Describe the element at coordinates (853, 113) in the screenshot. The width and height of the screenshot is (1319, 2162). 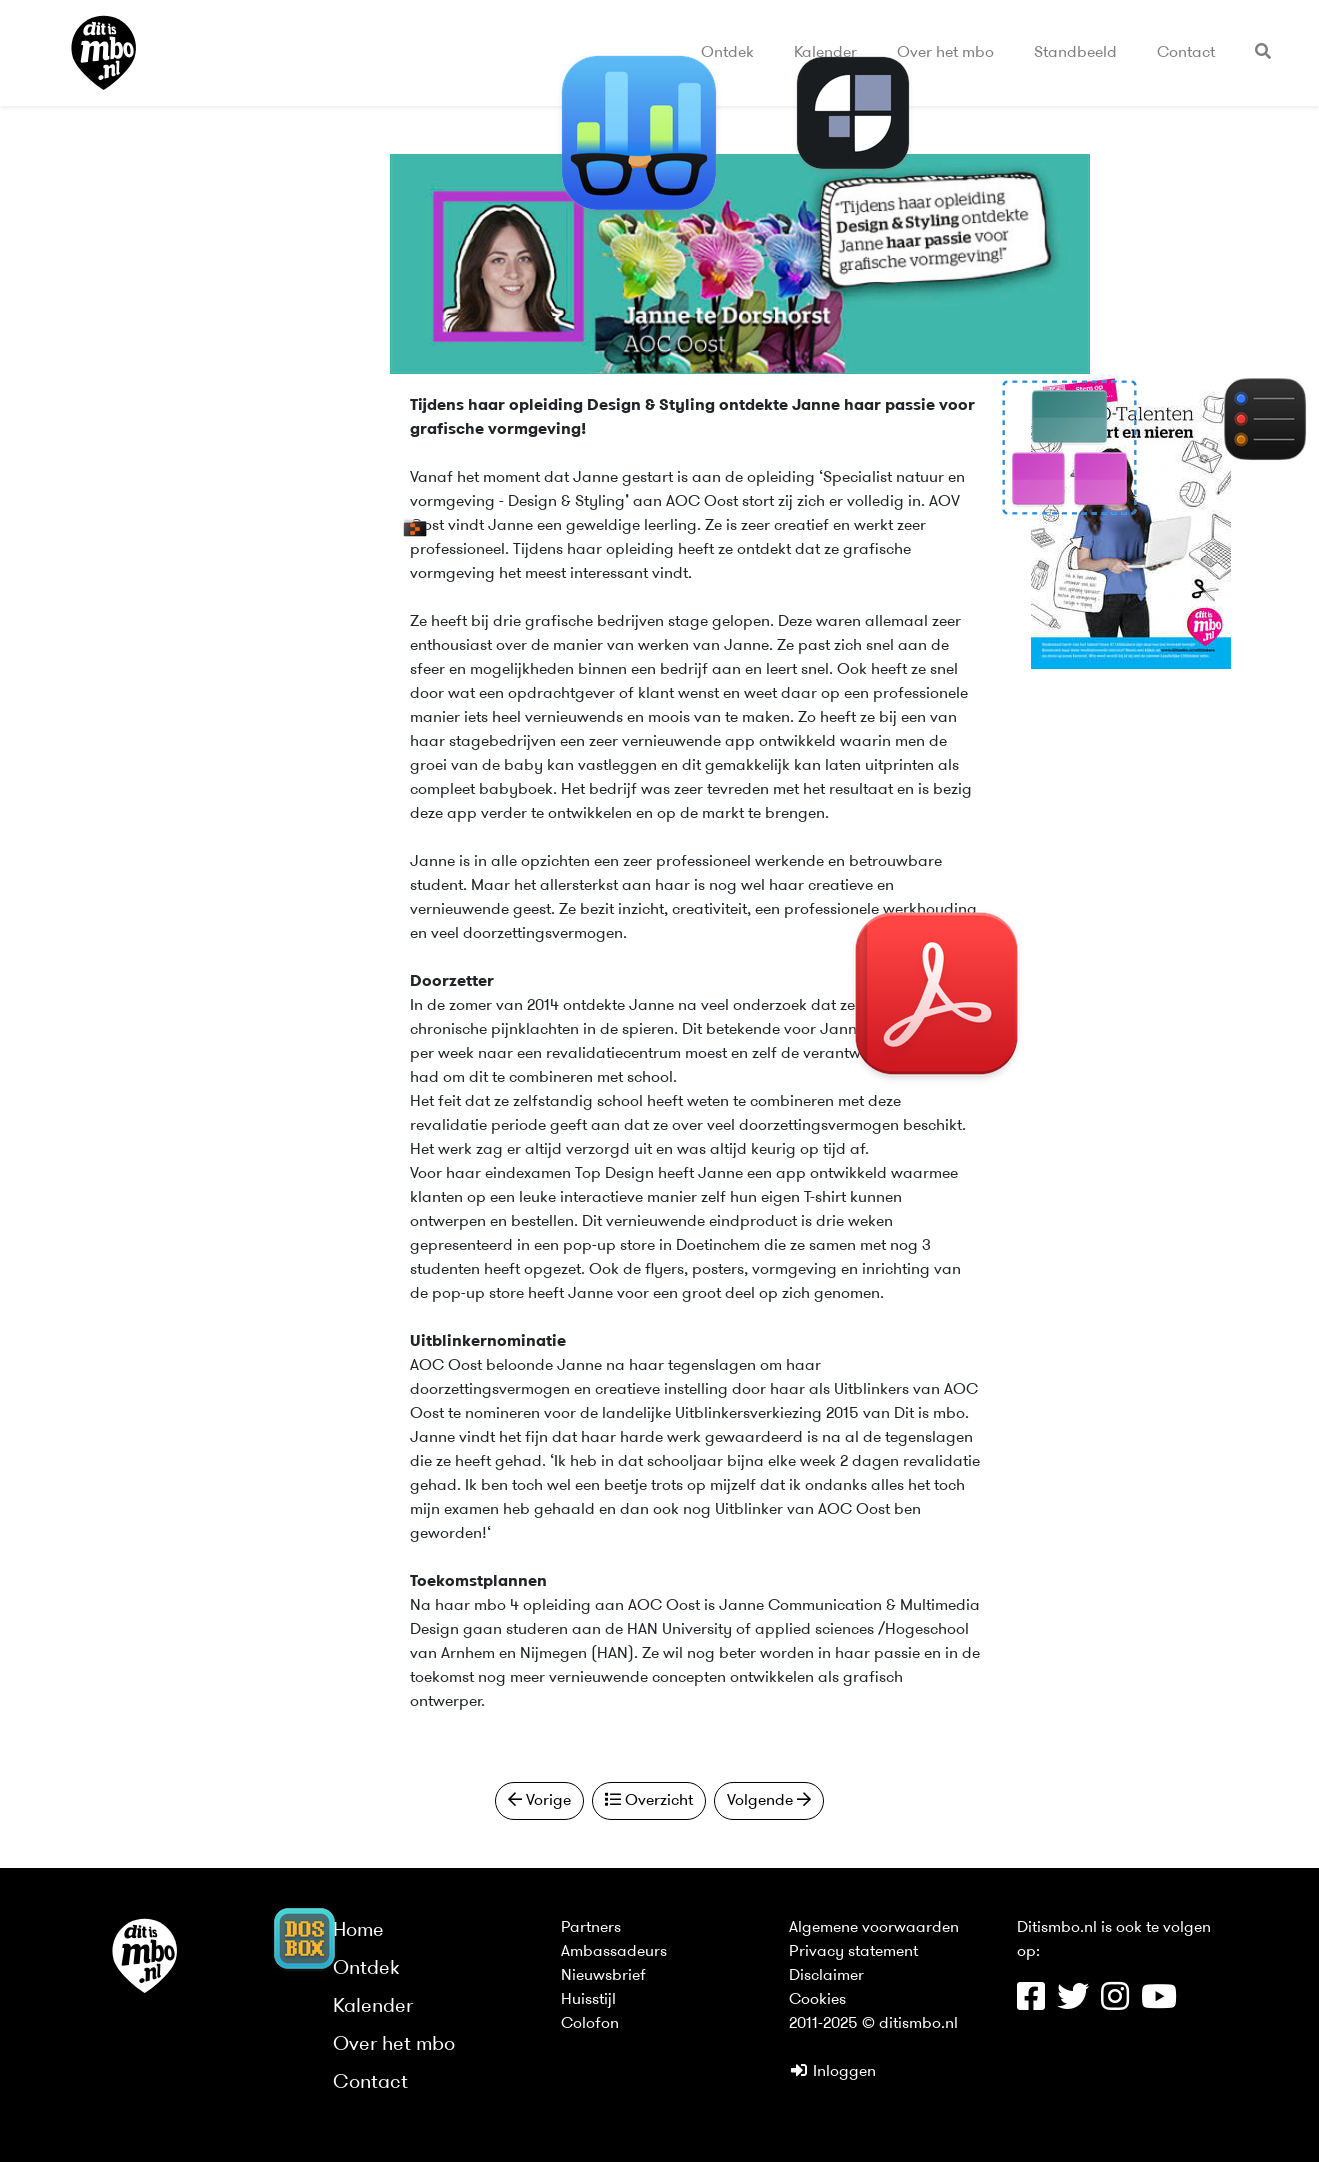
I see `open shapez game app` at that location.